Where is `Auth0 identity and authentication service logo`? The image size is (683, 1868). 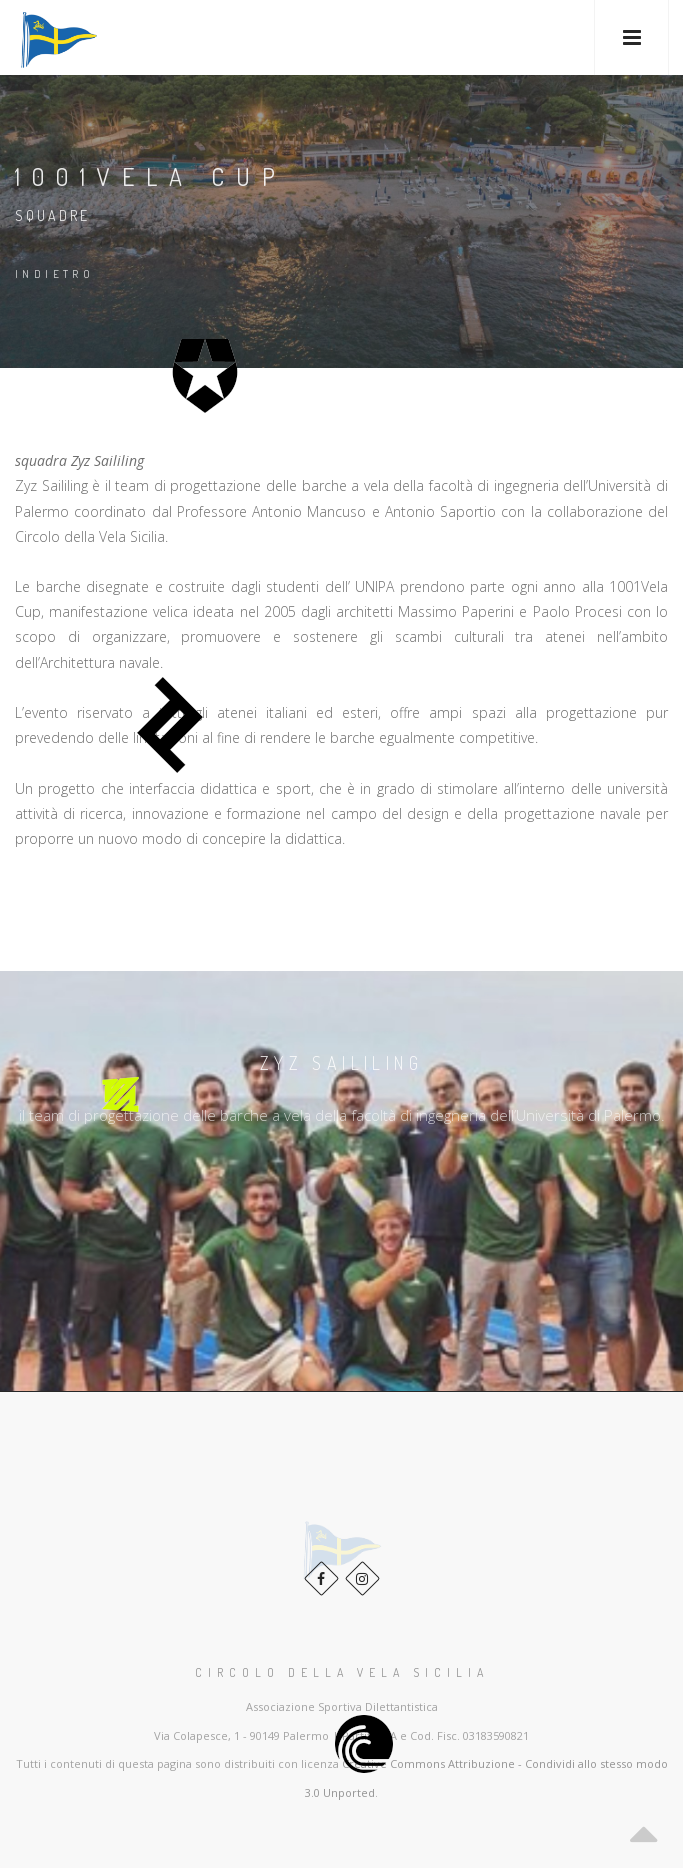 Auth0 identity and authentication service logo is located at coordinates (205, 376).